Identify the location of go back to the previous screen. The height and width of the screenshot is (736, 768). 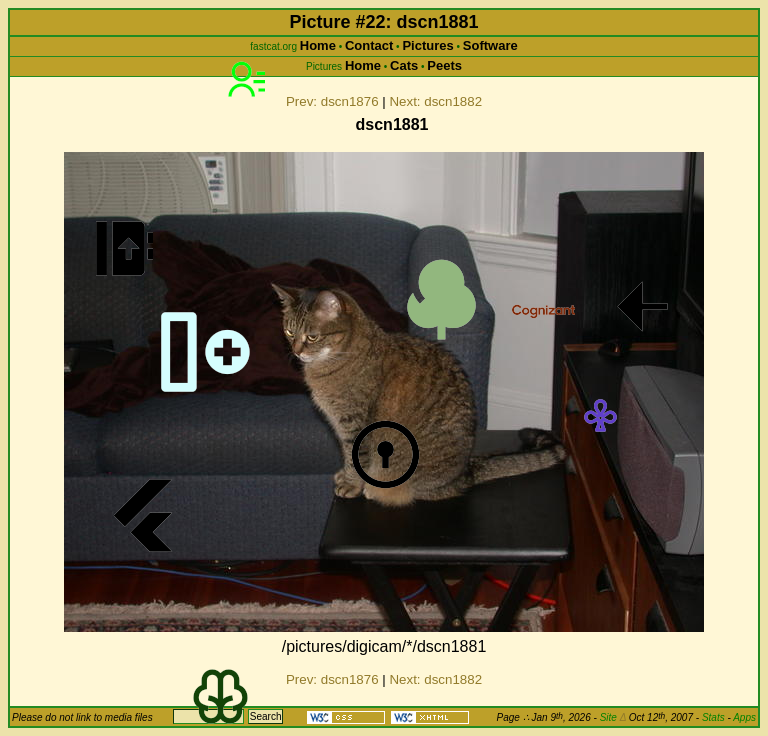
(642, 306).